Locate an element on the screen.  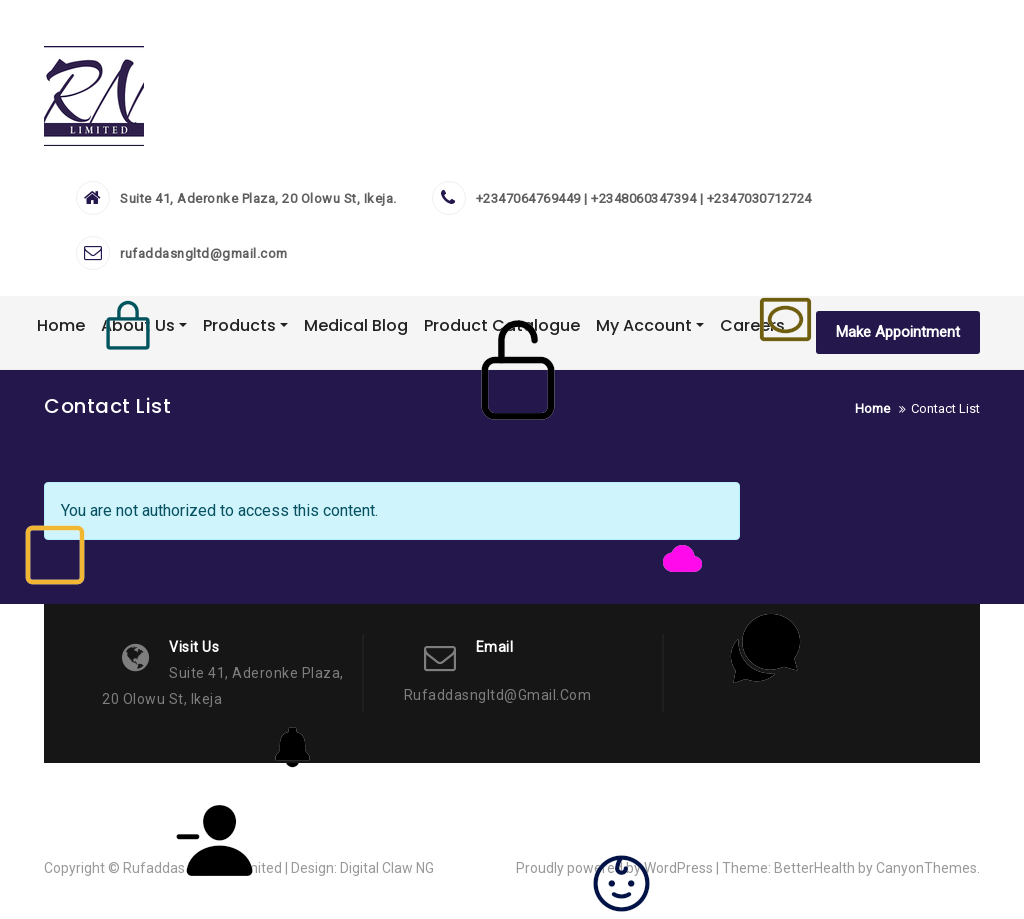
lock or secure this item is located at coordinates (128, 328).